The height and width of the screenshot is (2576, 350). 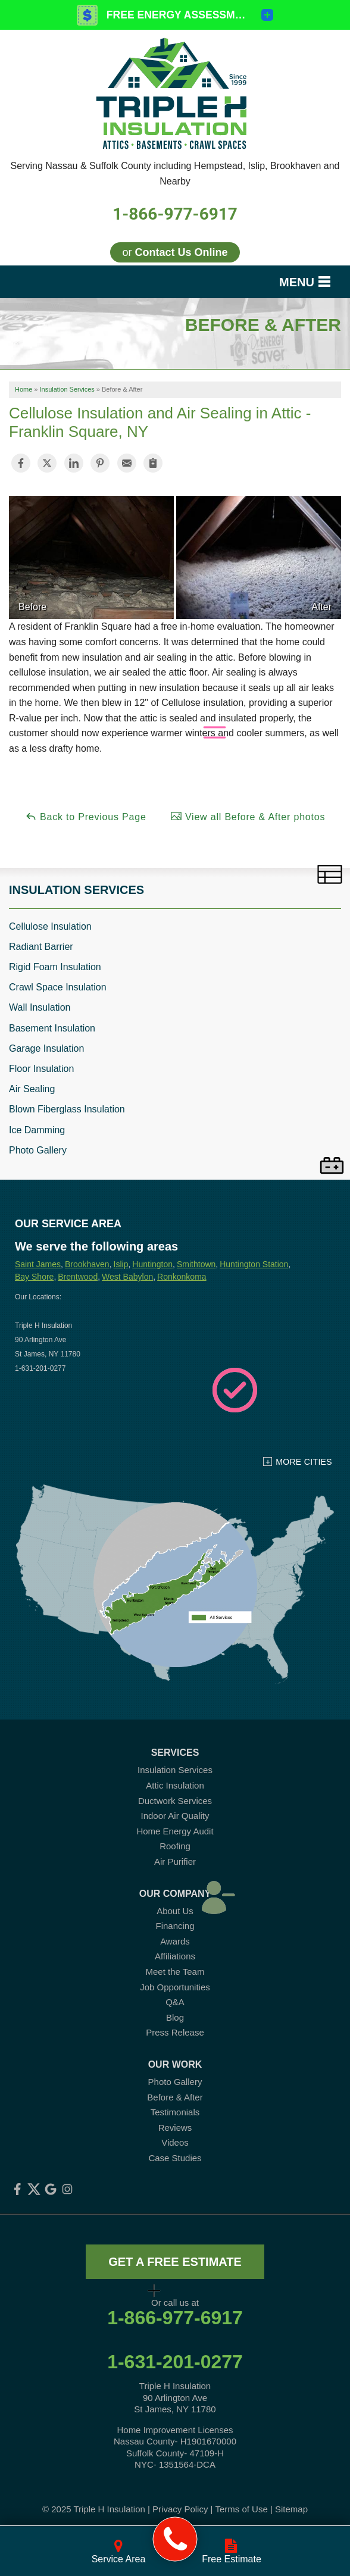 What do you see at coordinates (214, 732) in the screenshot?
I see `open menu or navigation options` at bounding box center [214, 732].